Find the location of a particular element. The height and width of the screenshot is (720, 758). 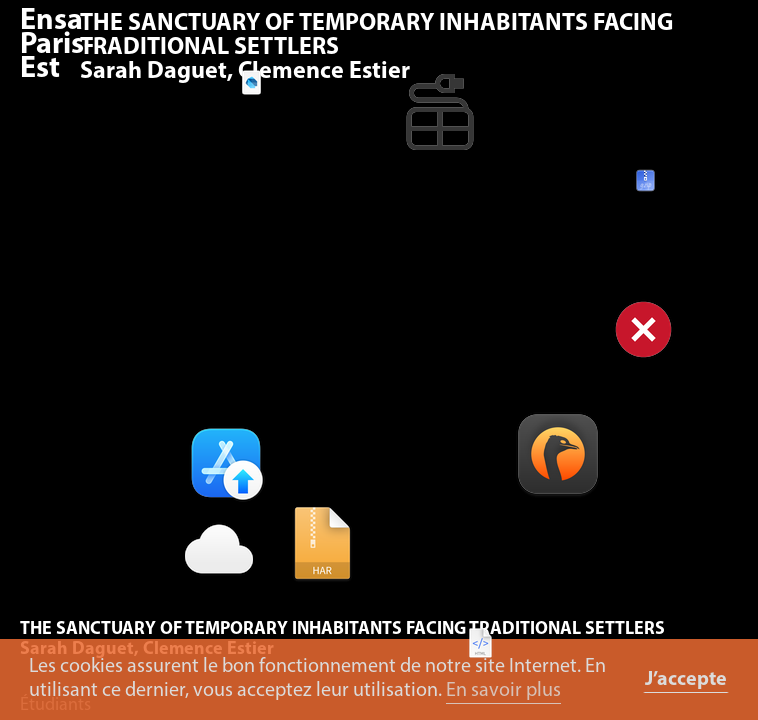

launch qemu virtual machine emulator is located at coordinates (558, 454).